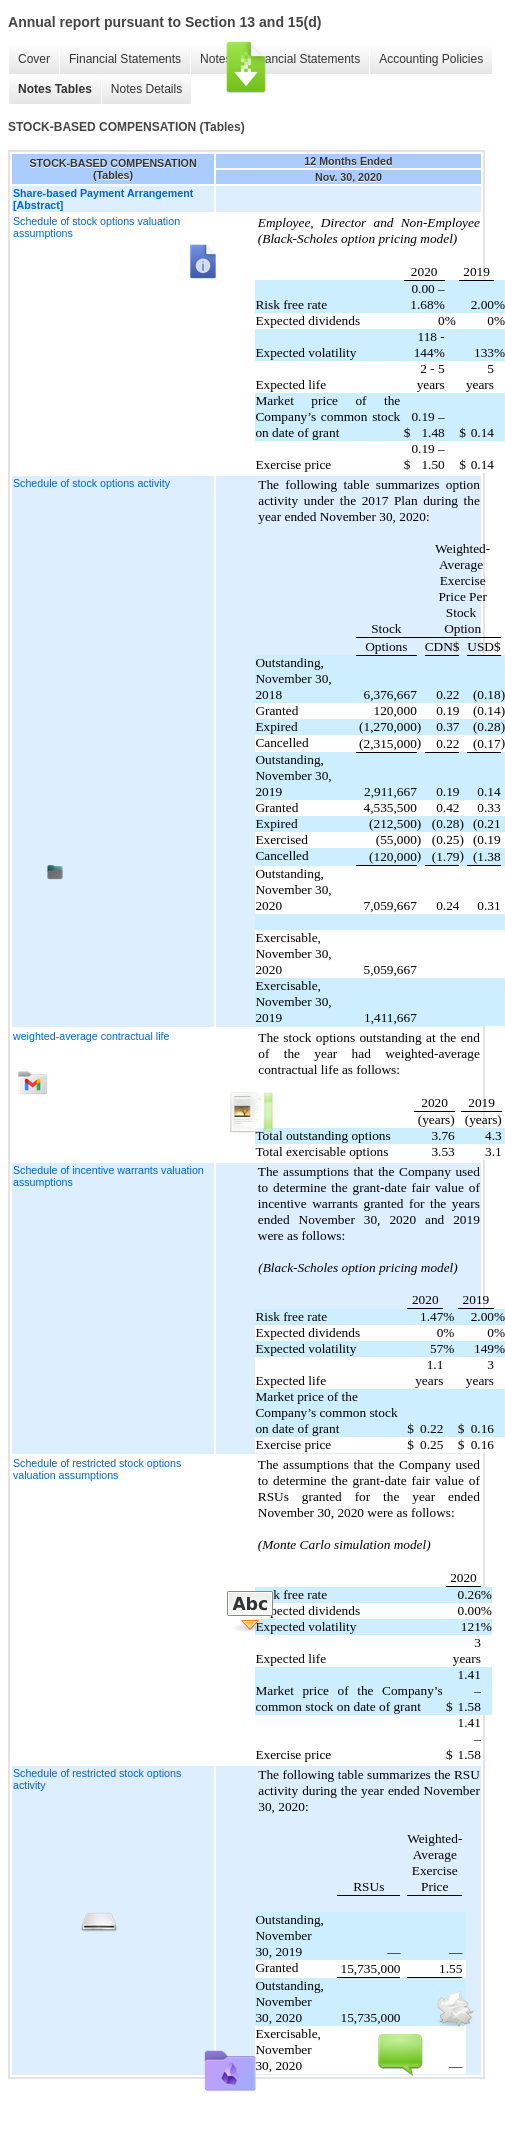 This screenshot has width=505, height=2130. Describe the element at coordinates (55, 872) in the screenshot. I see `drop file here to move into folder` at that location.